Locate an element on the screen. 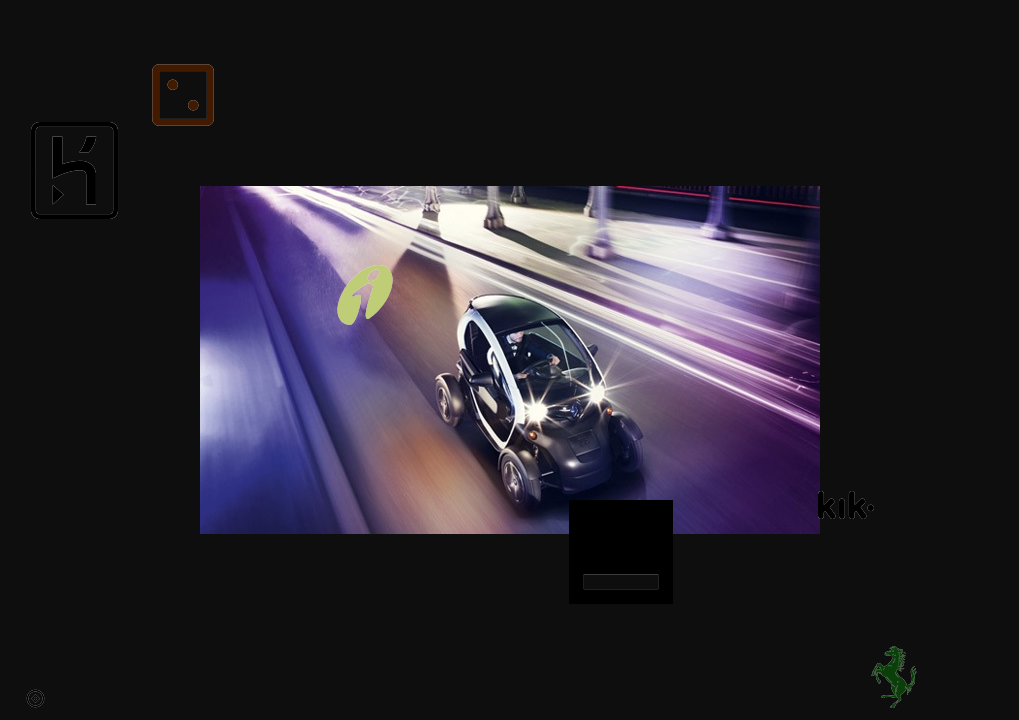 The width and height of the screenshot is (1019, 720). link to Heroku cloud platform is located at coordinates (74, 170).